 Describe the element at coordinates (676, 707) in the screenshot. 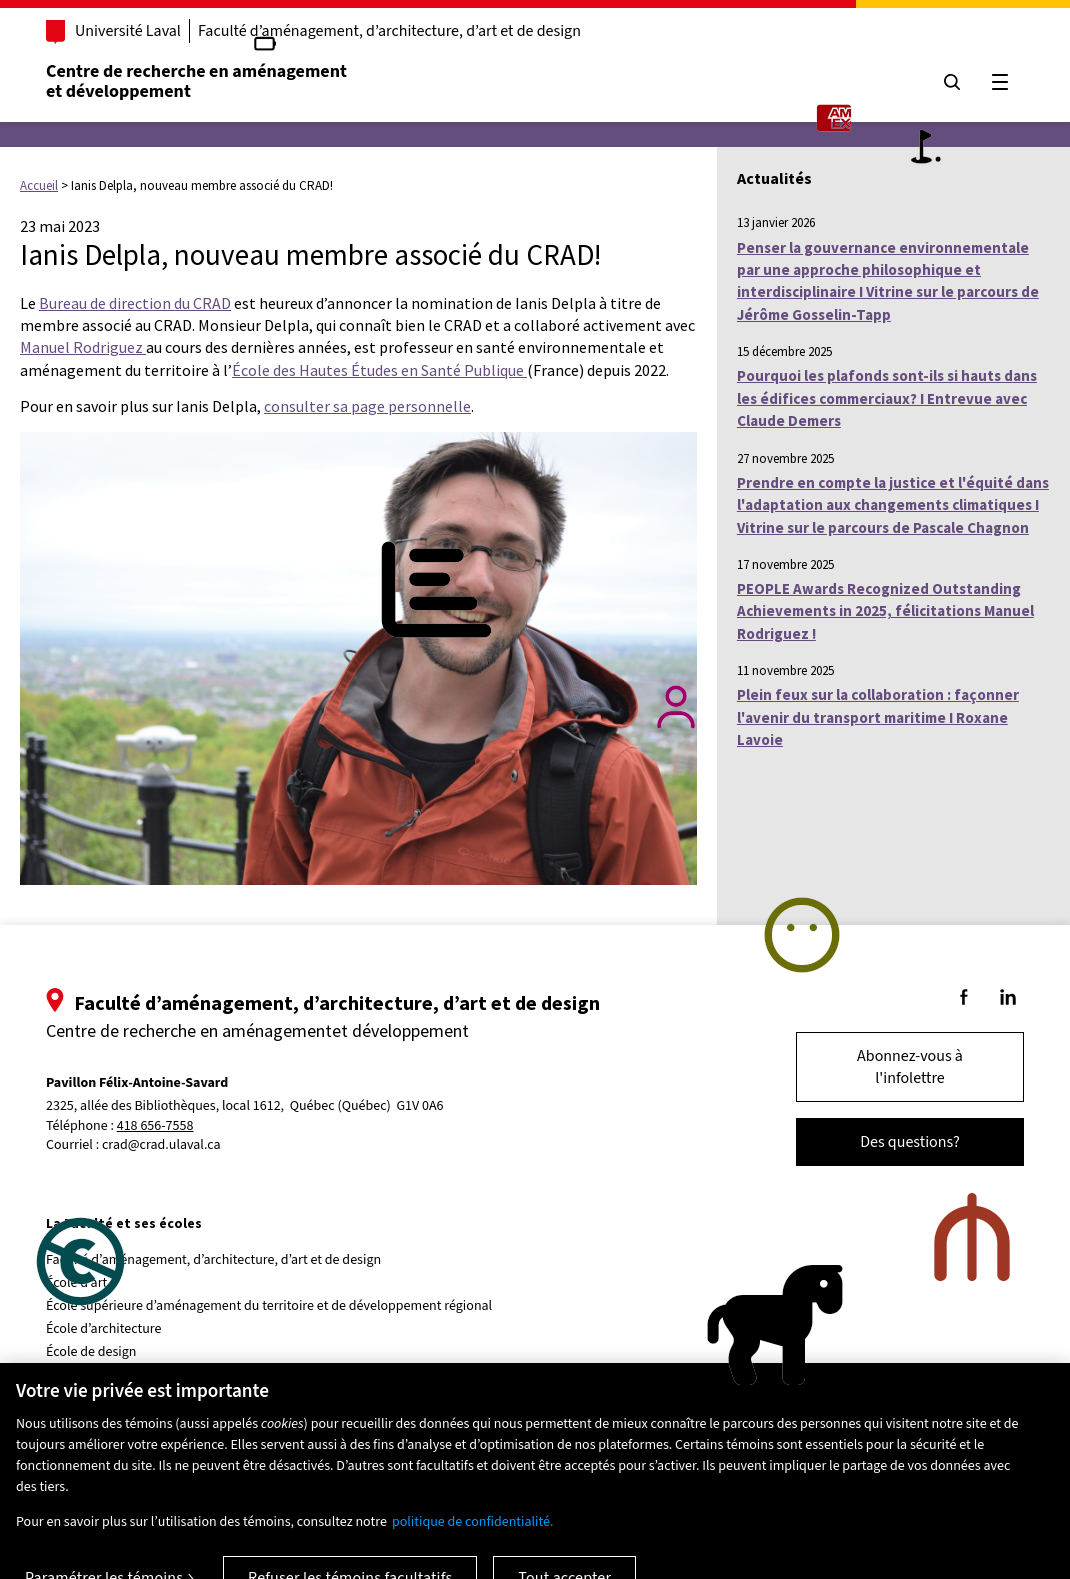

I see `view your profile` at that location.